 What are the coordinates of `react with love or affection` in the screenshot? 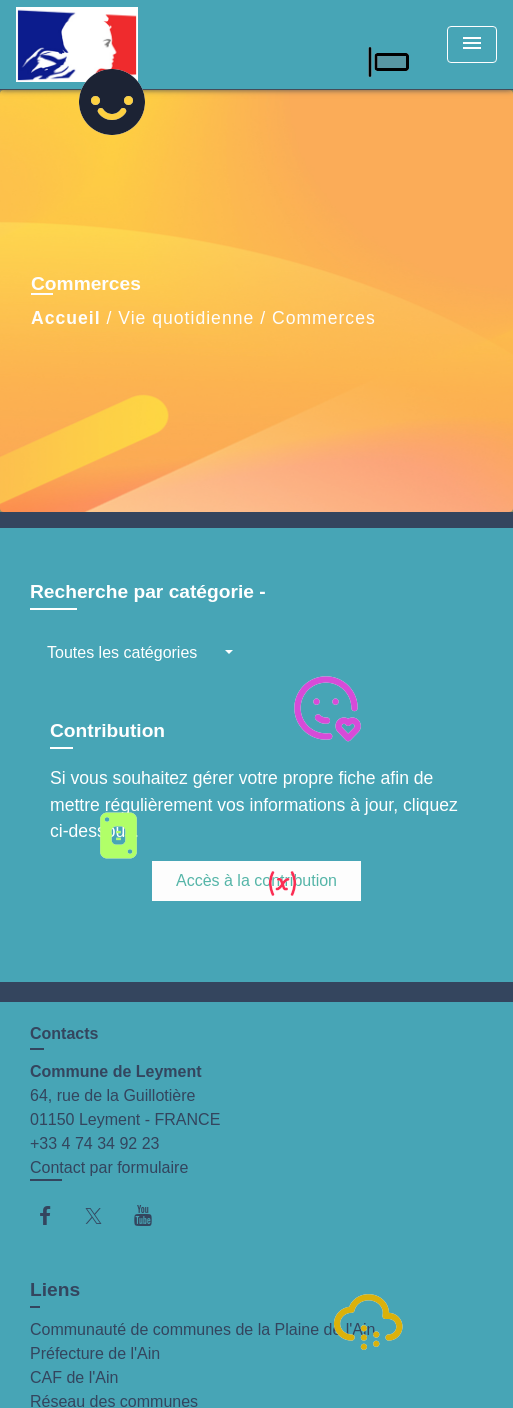 It's located at (326, 708).